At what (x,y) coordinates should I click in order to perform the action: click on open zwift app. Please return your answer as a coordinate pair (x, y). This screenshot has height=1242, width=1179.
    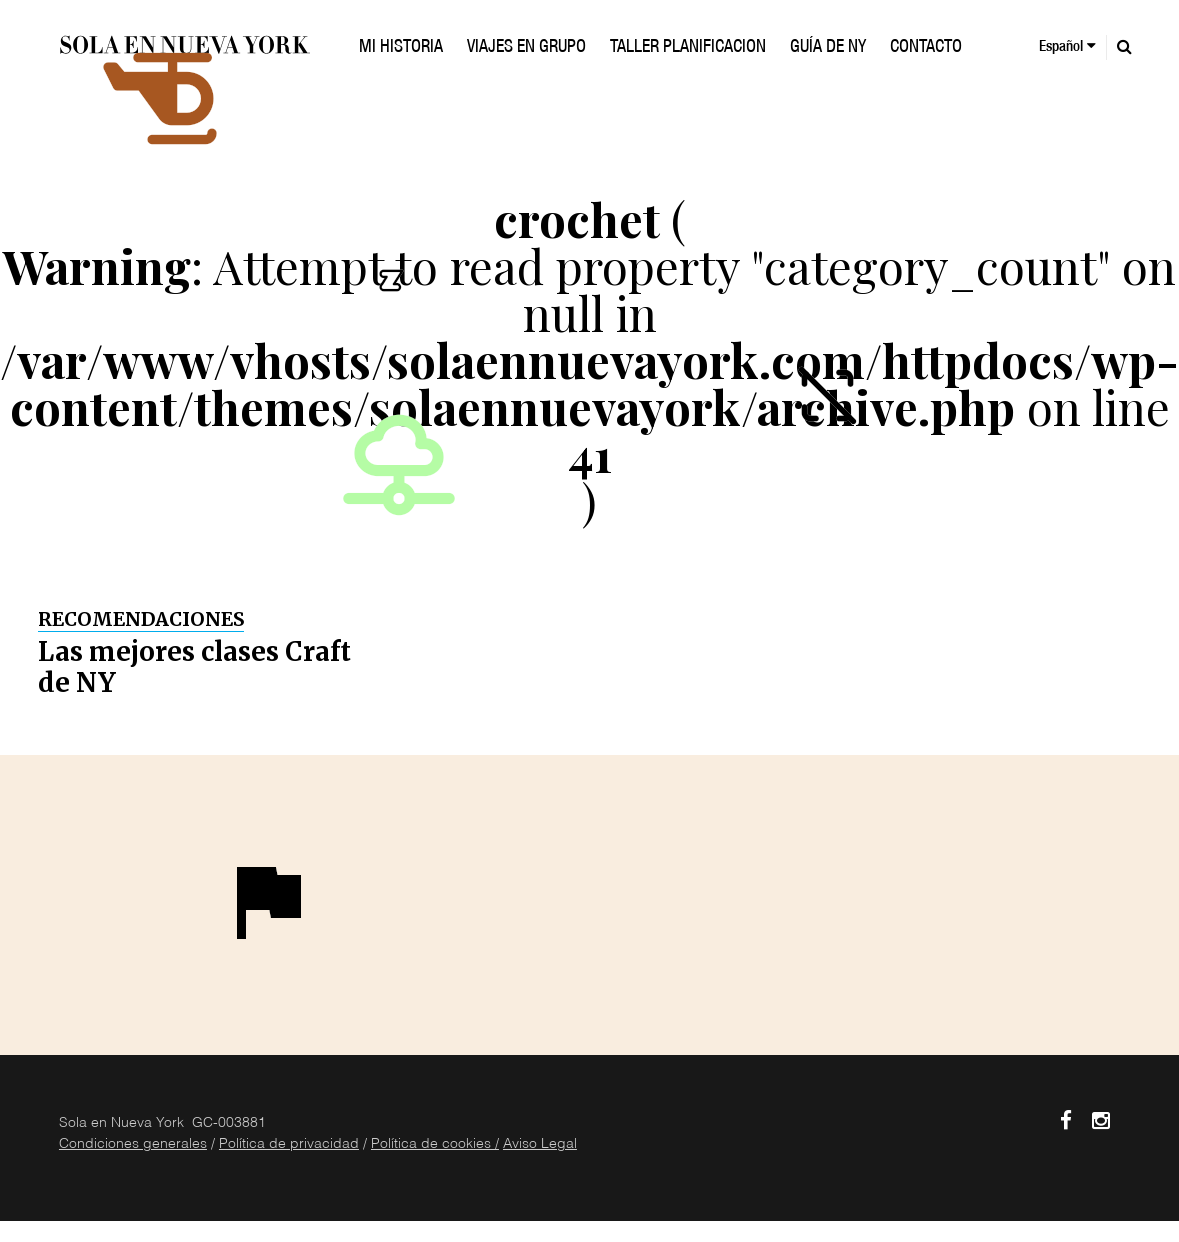
    Looking at the image, I should click on (391, 280).